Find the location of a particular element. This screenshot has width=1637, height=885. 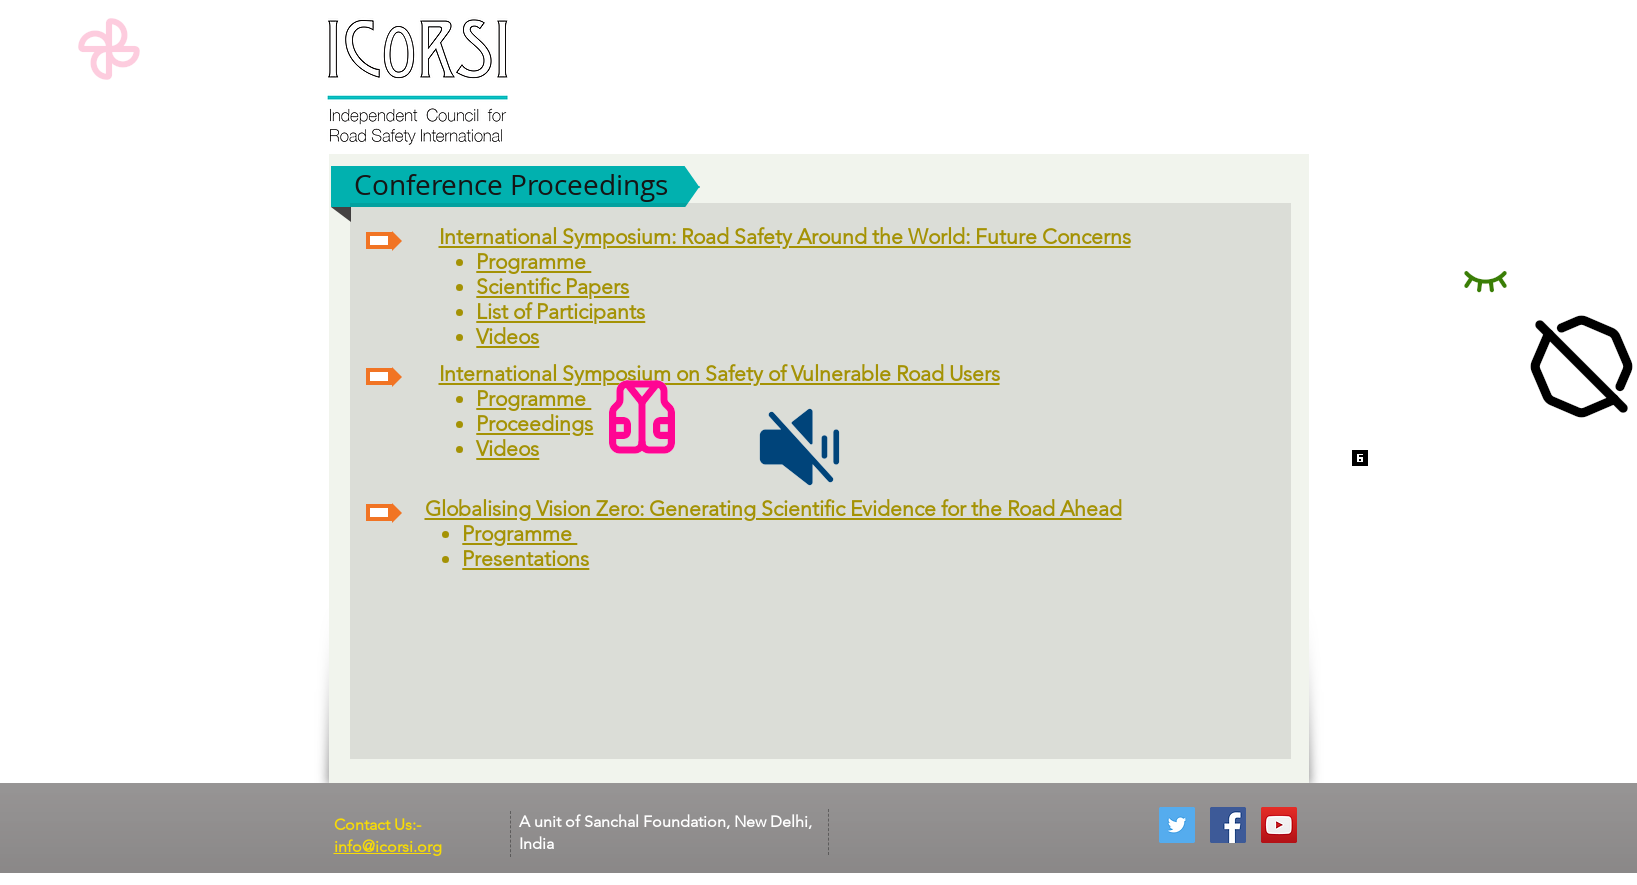

view outerwear or jacket options is located at coordinates (642, 417).